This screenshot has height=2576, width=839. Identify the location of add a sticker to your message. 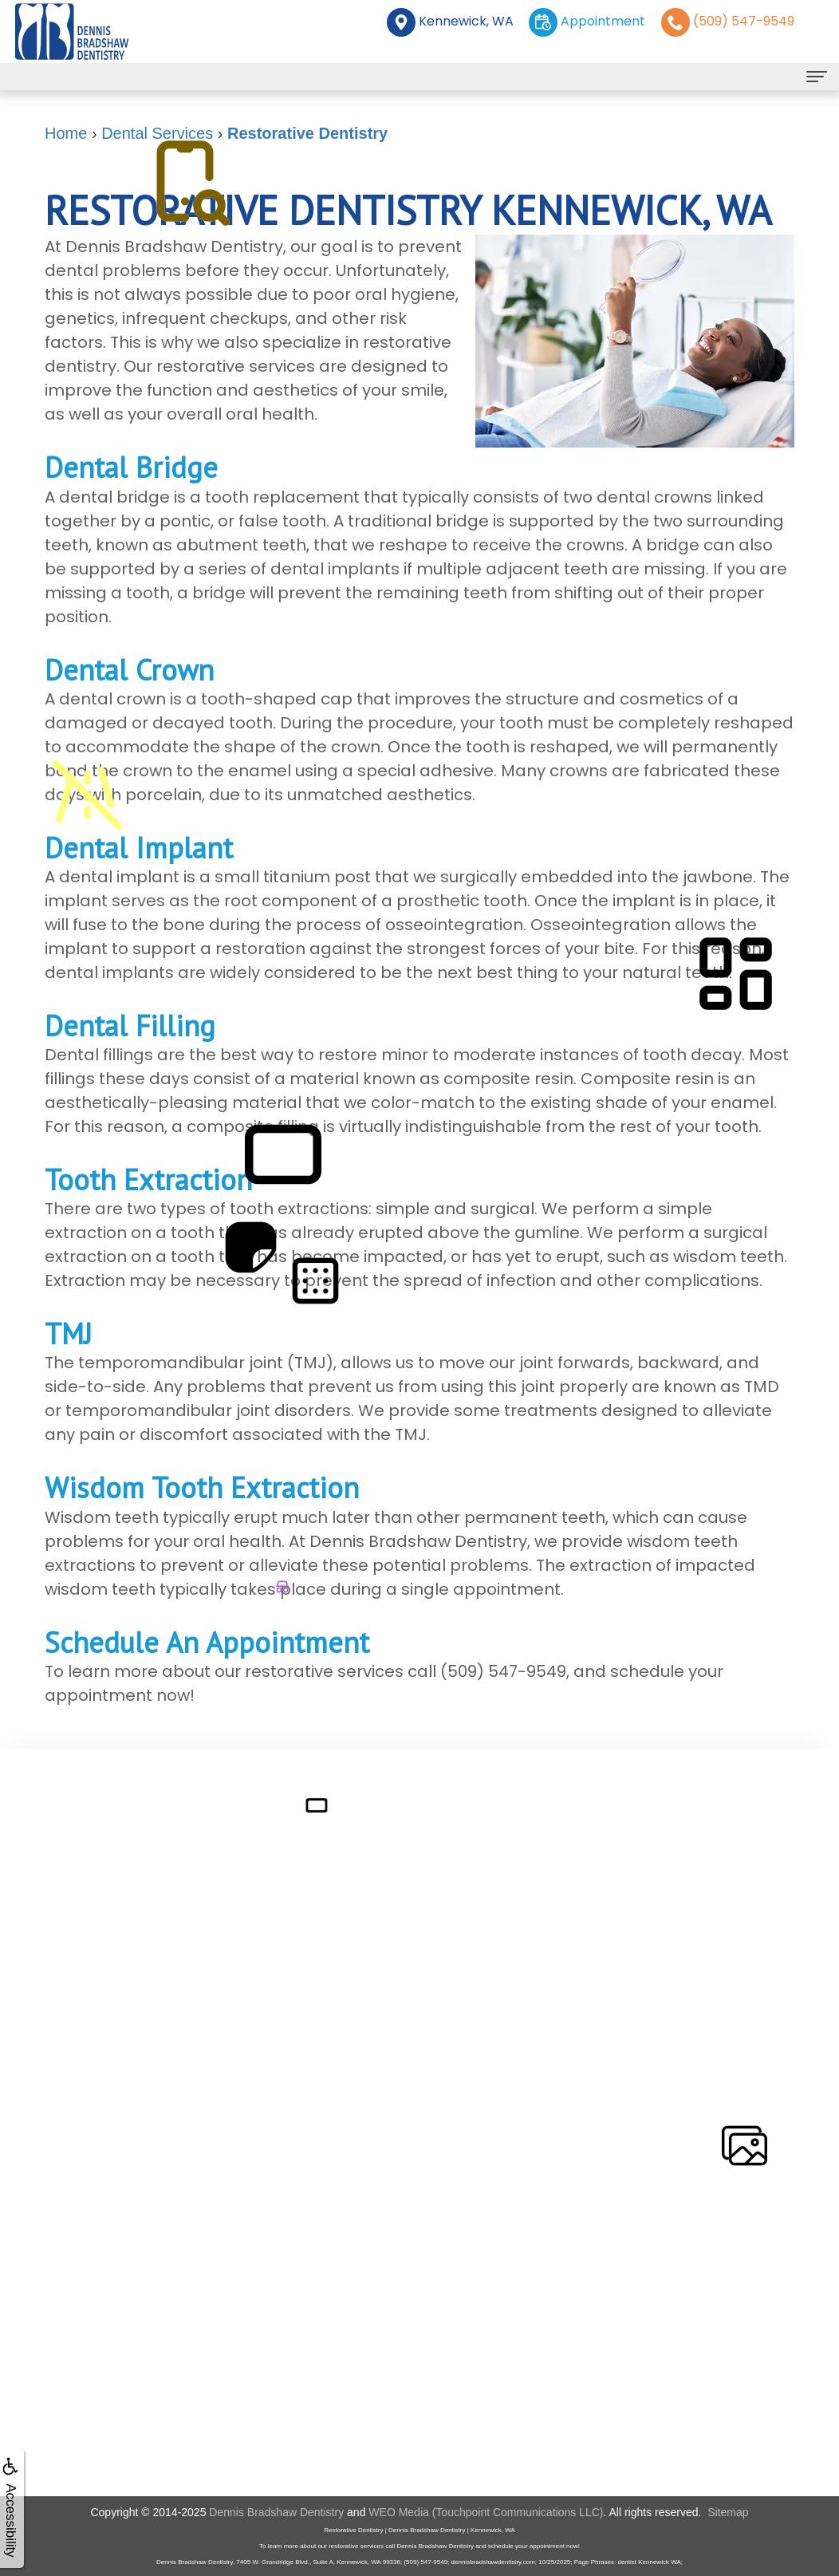
(250, 1247).